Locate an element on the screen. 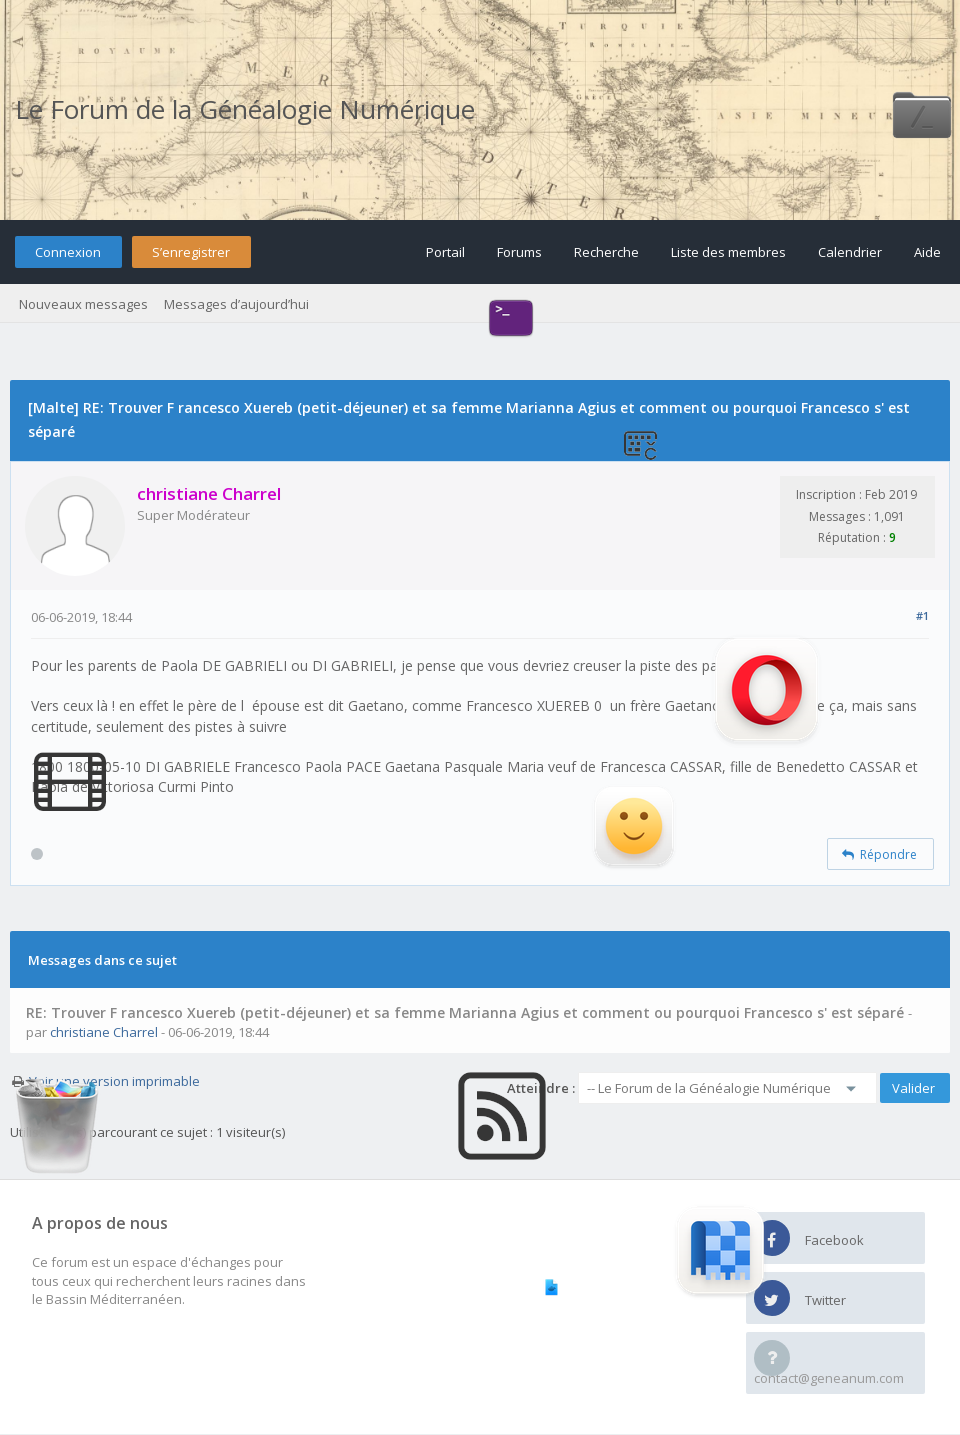  a dockerfile or docker configuration file is located at coordinates (551, 1287).